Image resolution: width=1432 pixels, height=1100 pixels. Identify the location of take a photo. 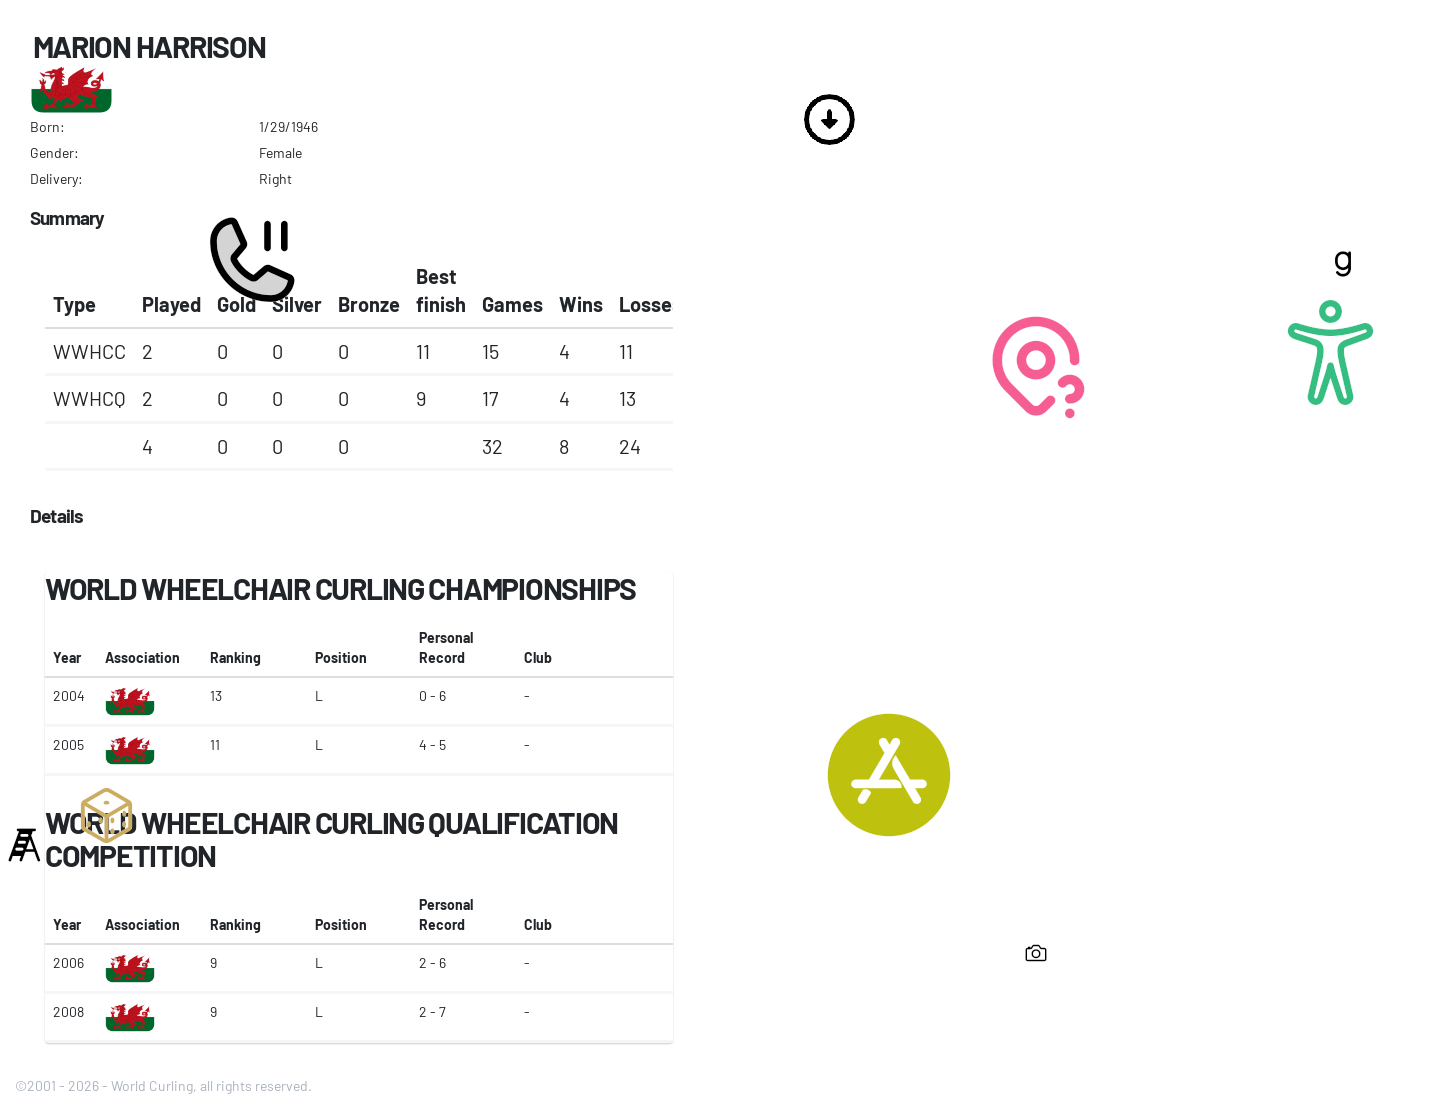
(1036, 953).